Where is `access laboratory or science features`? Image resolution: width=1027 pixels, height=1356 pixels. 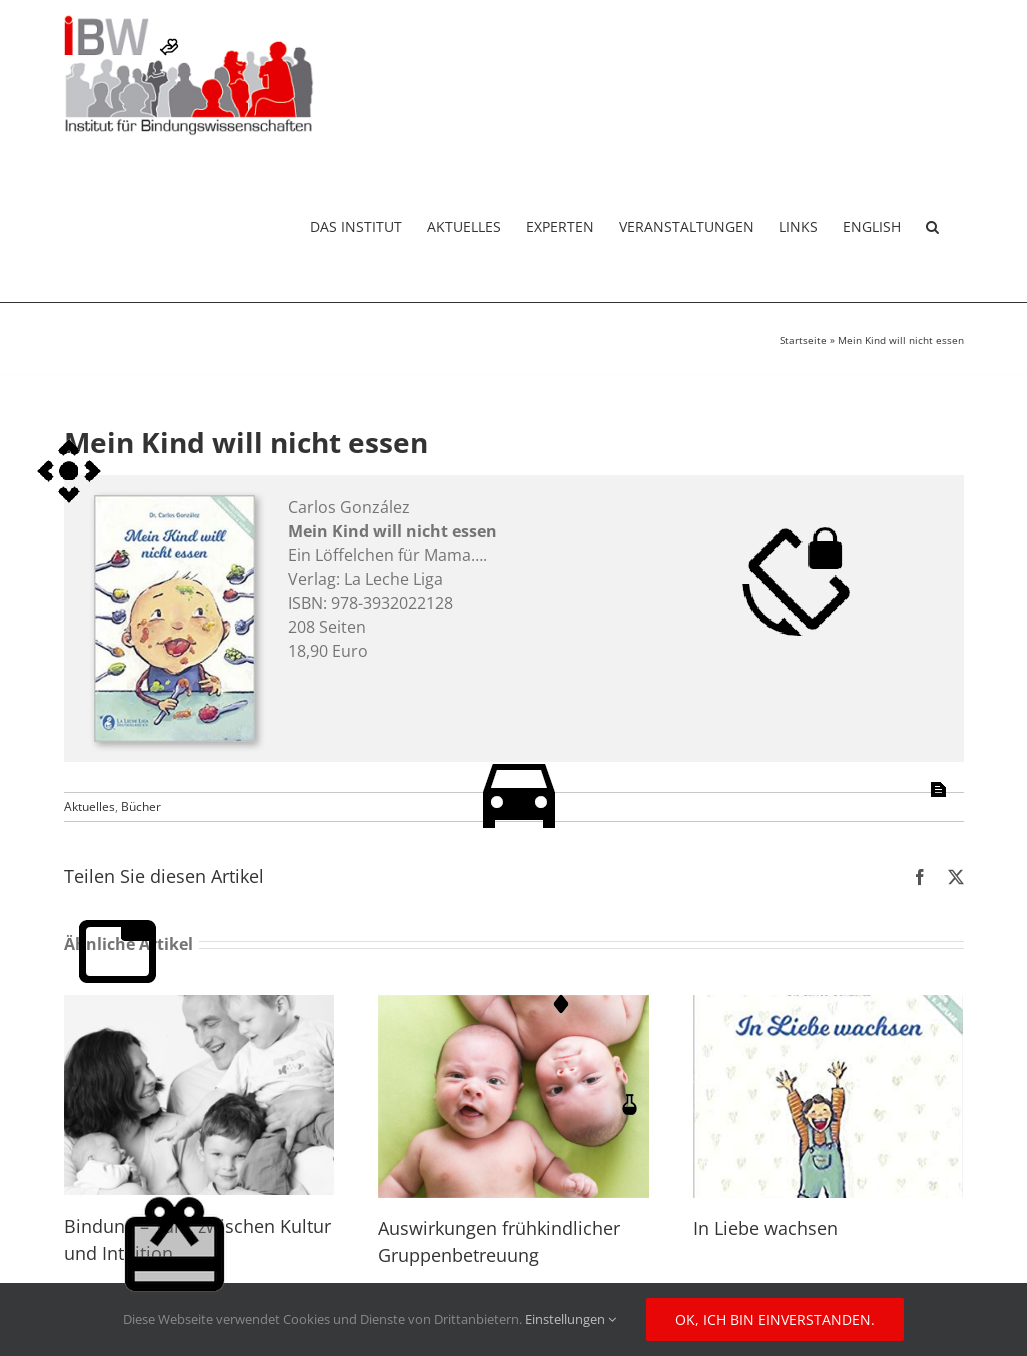
access laboratory or science features is located at coordinates (629, 1104).